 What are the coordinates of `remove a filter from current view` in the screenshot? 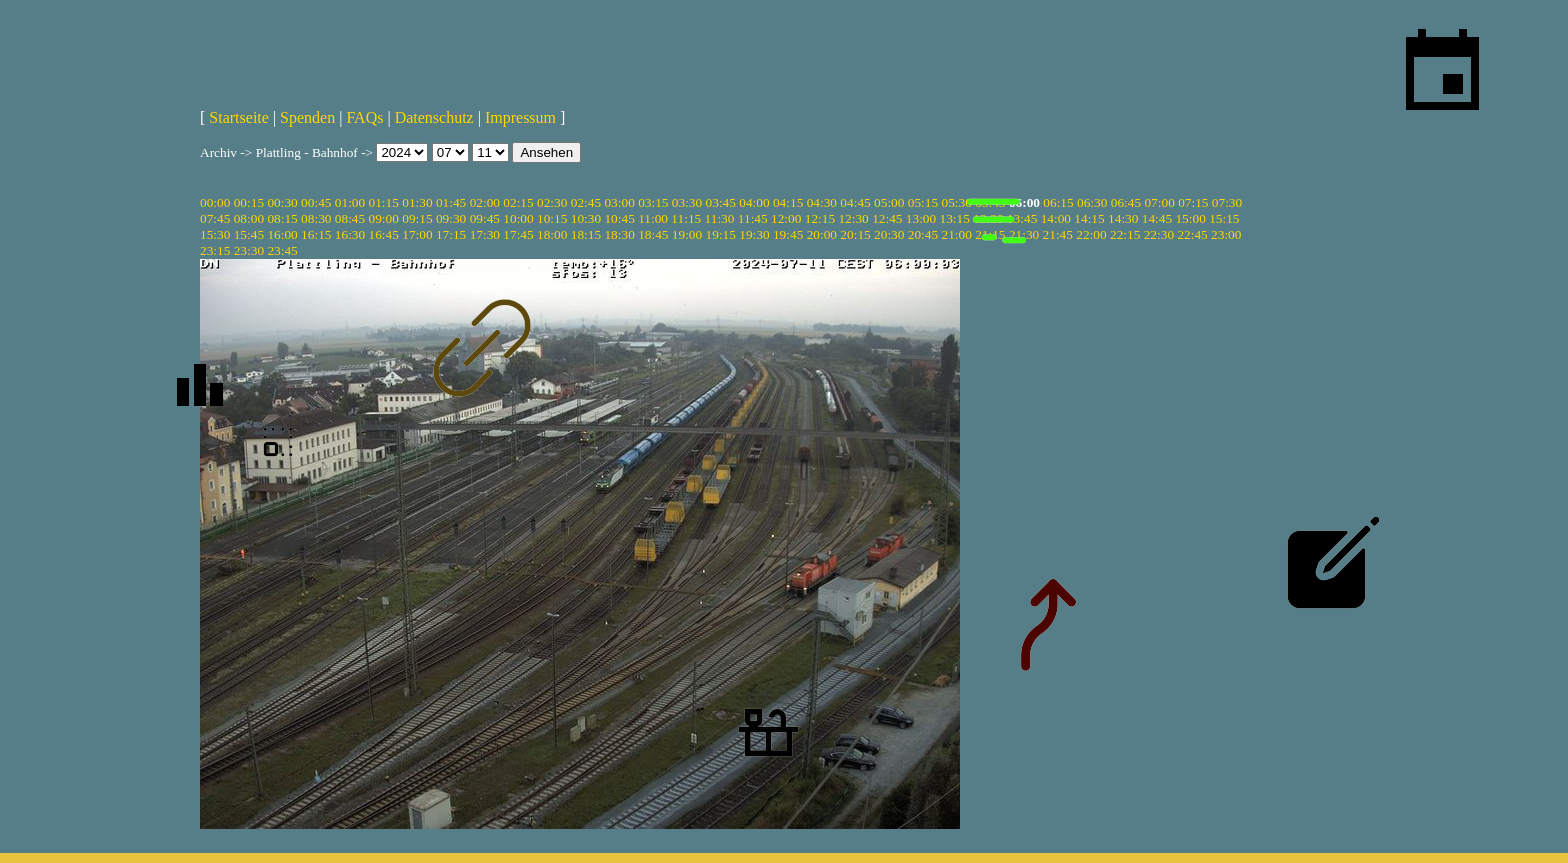 It's located at (993, 219).